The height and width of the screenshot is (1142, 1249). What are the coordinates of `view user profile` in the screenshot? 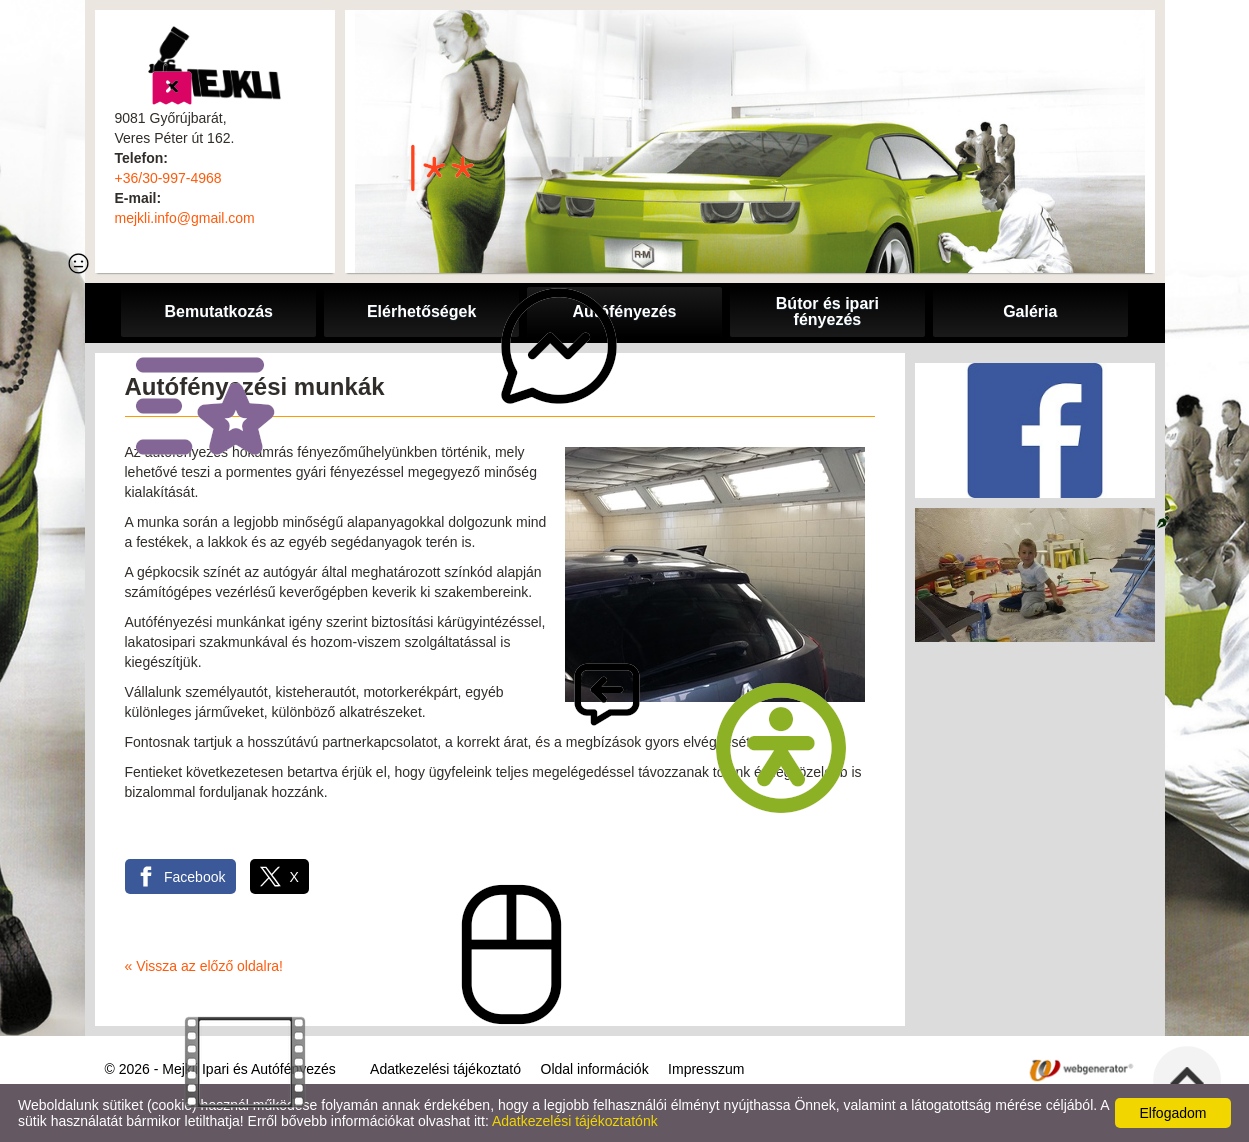 It's located at (781, 748).